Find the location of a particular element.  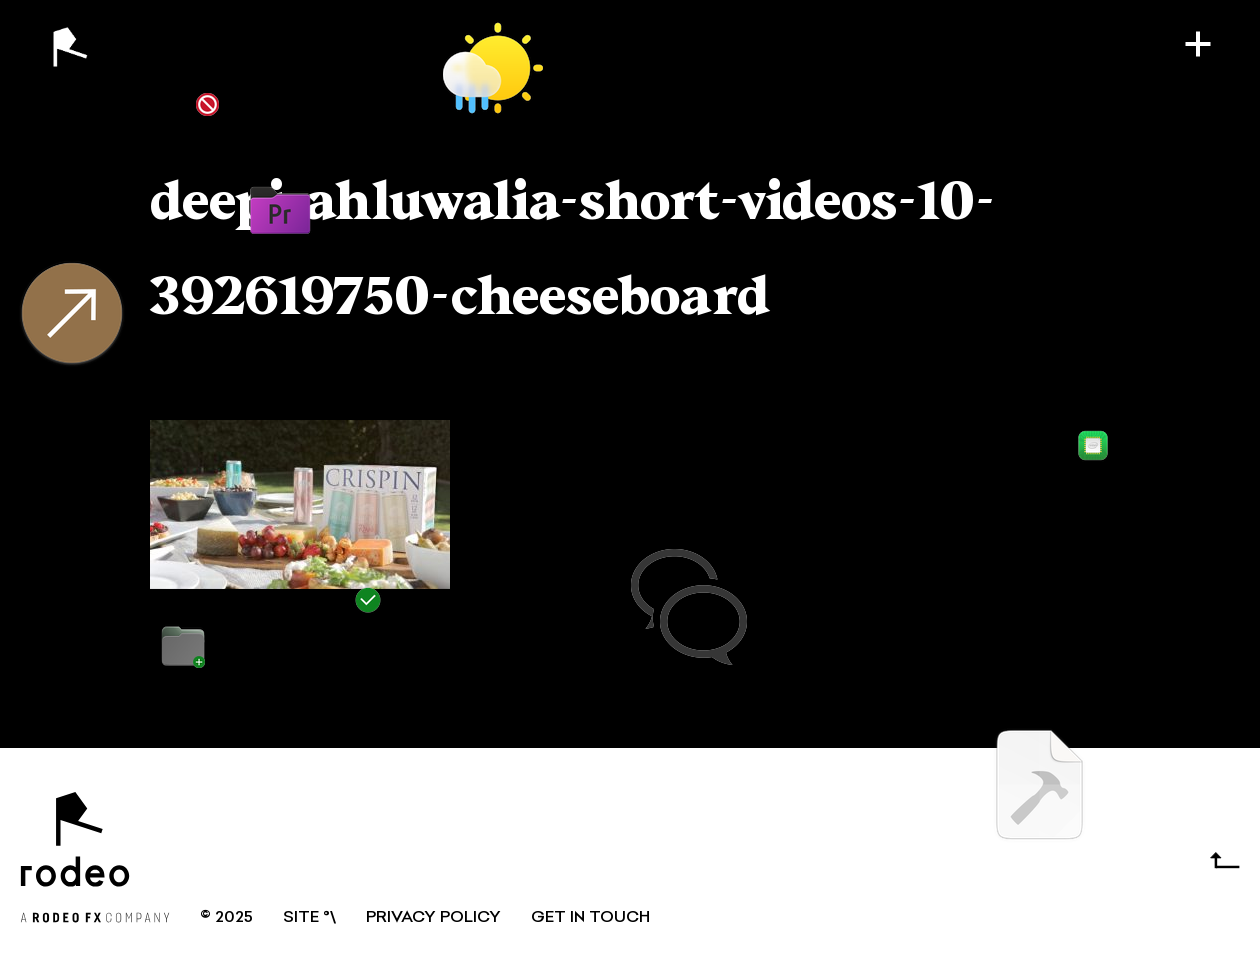

makefile document used for build automation is located at coordinates (1039, 784).